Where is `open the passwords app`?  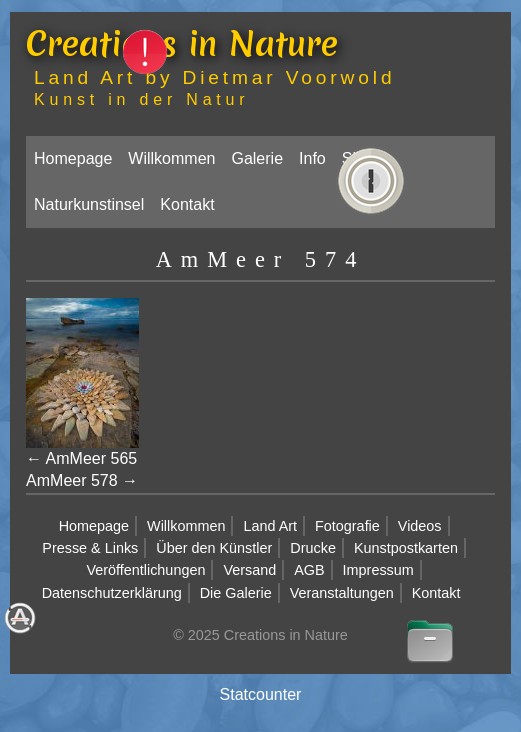 open the passwords app is located at coordinates (371, 181).